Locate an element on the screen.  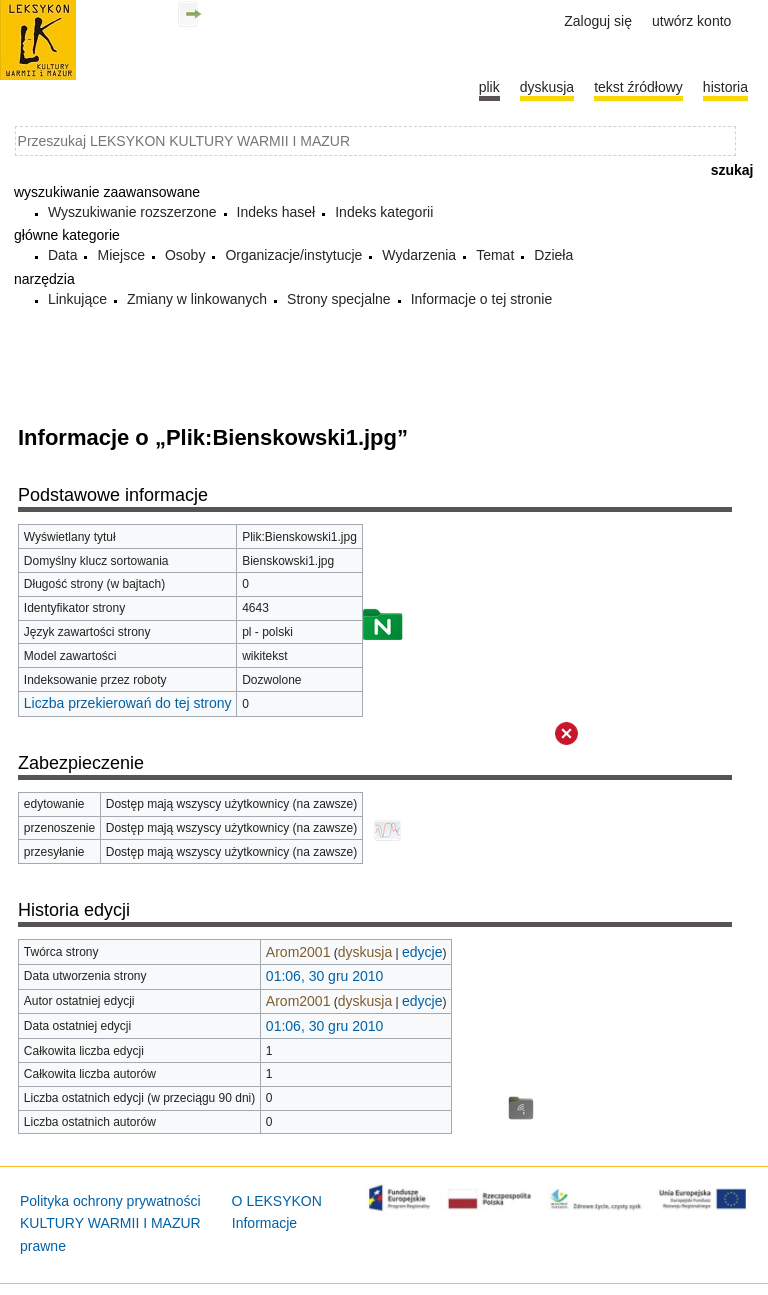
open nginx configuration files folder is located at coordinates (382, 625).